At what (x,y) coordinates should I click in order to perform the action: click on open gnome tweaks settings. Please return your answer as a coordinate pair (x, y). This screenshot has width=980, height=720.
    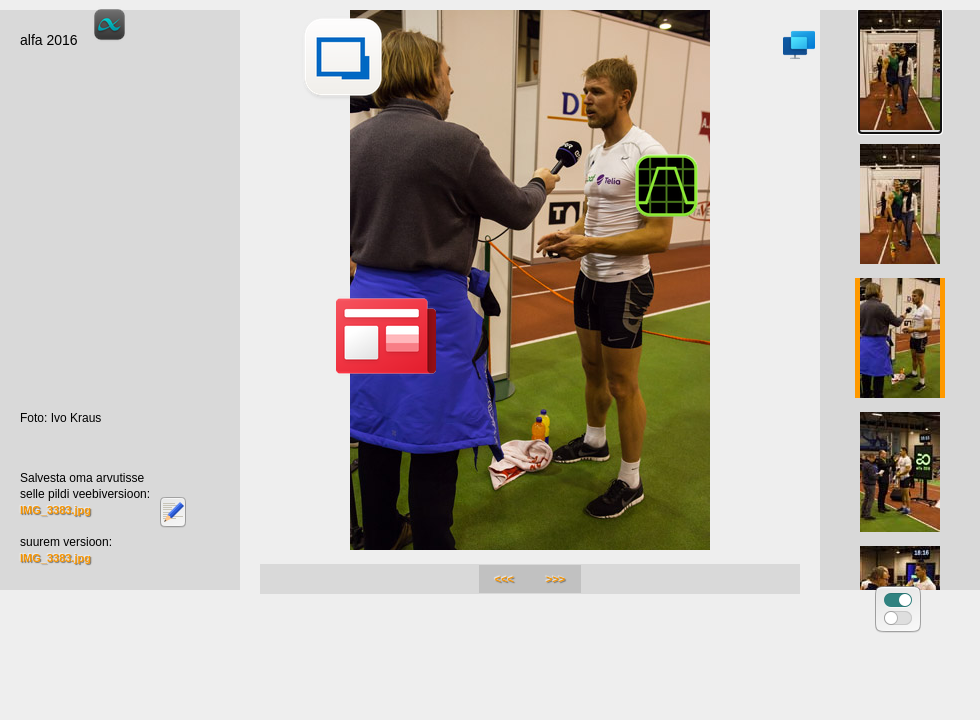
    Looking at the image, I should click on (898, 609).